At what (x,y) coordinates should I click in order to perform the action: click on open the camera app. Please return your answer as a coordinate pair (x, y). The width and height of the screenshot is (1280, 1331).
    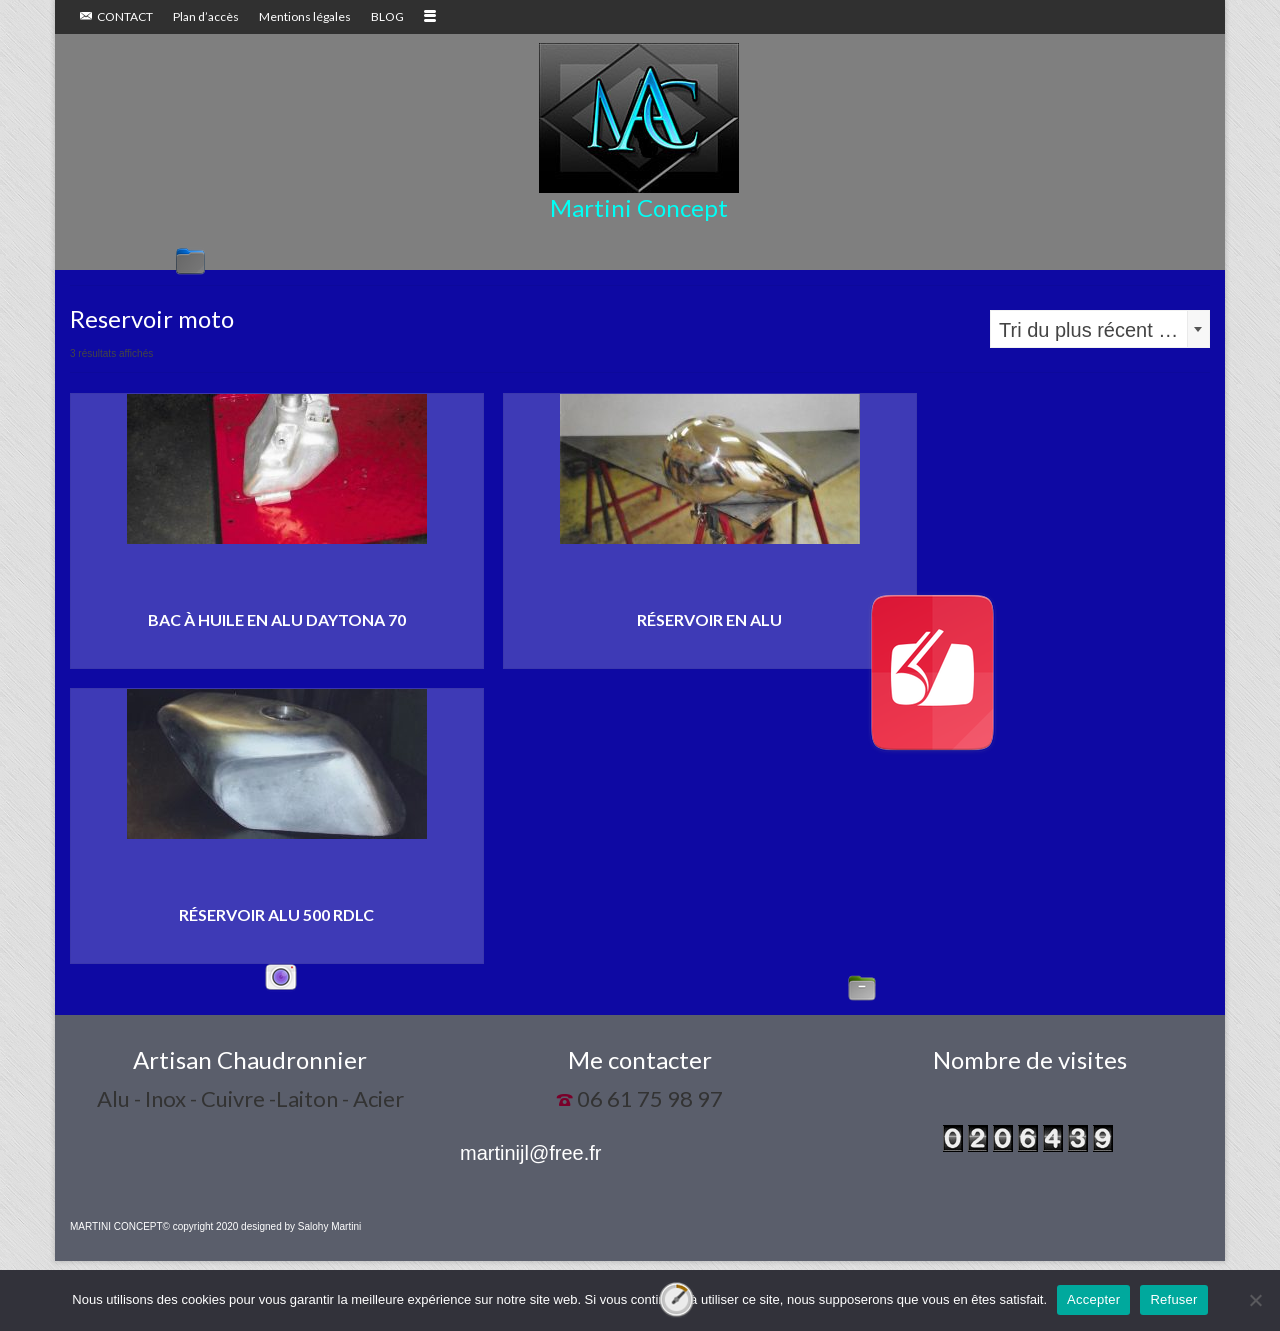
    Looking at the image, I should click on (281, 977).